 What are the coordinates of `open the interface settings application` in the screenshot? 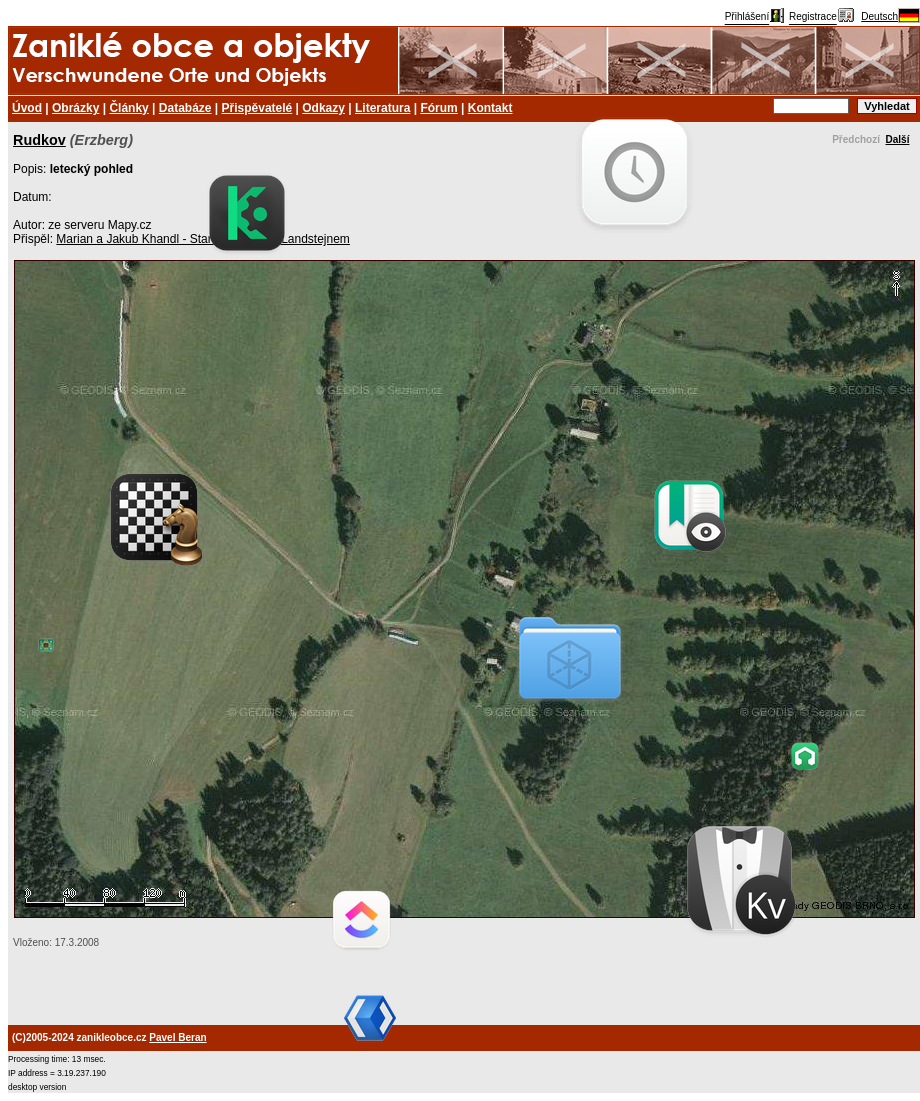 It's located at (370, 1018).